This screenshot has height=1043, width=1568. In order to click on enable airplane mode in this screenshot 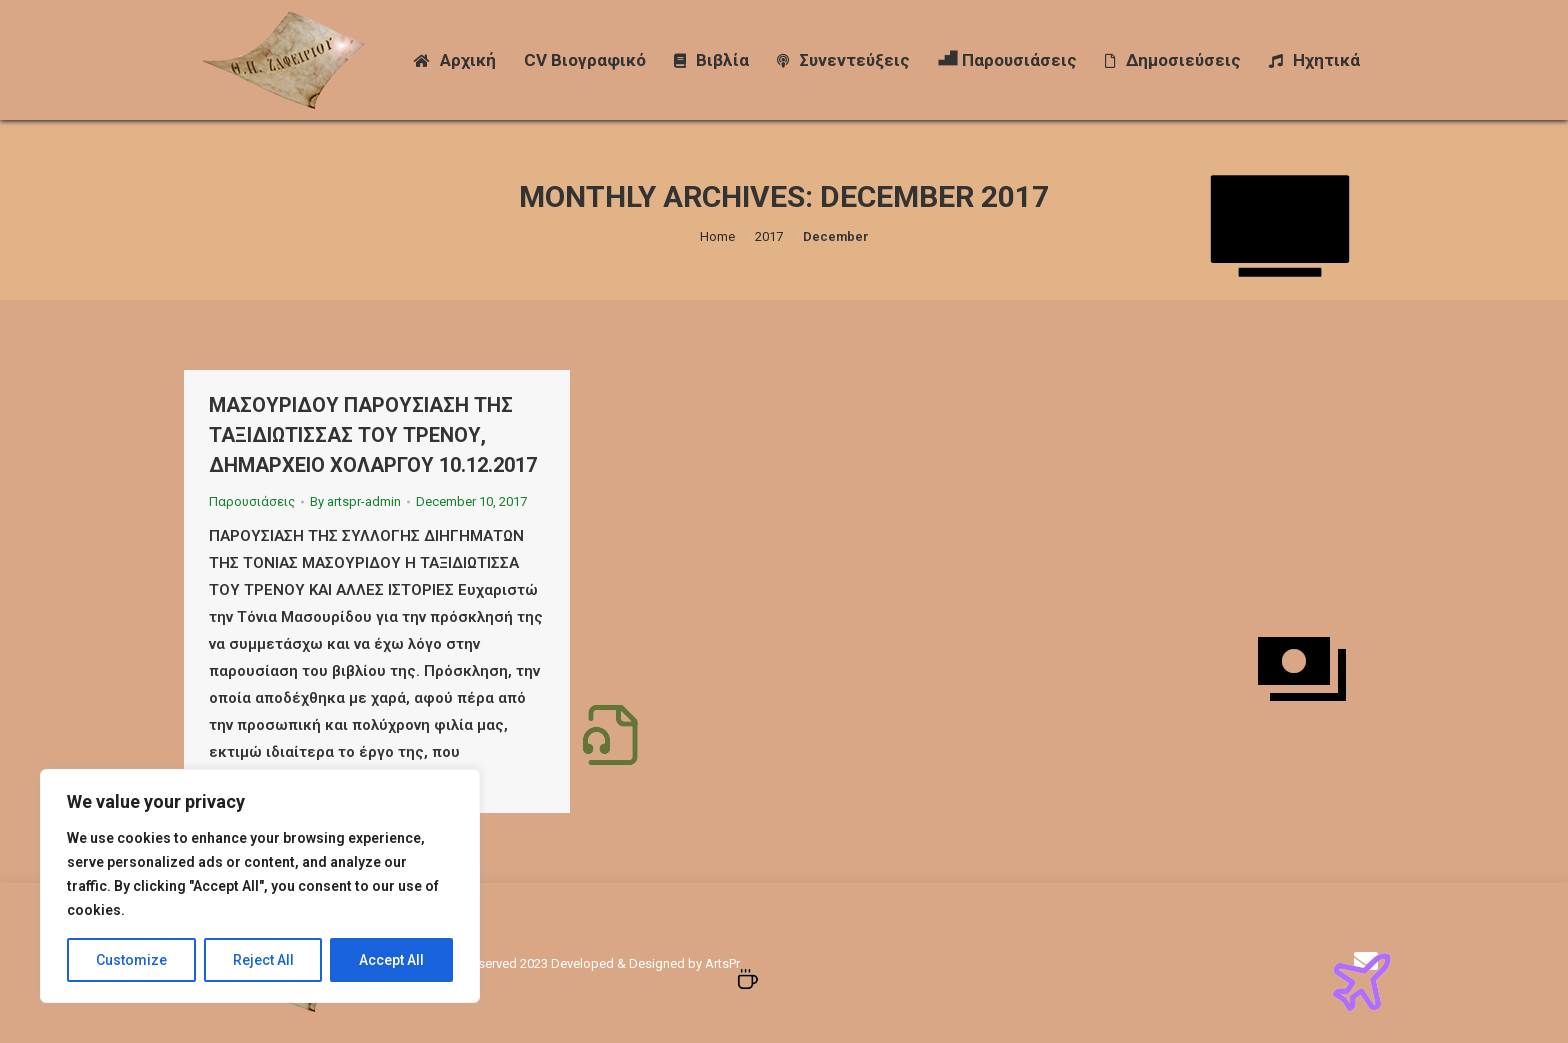, I will do `click(1361, 982)`.